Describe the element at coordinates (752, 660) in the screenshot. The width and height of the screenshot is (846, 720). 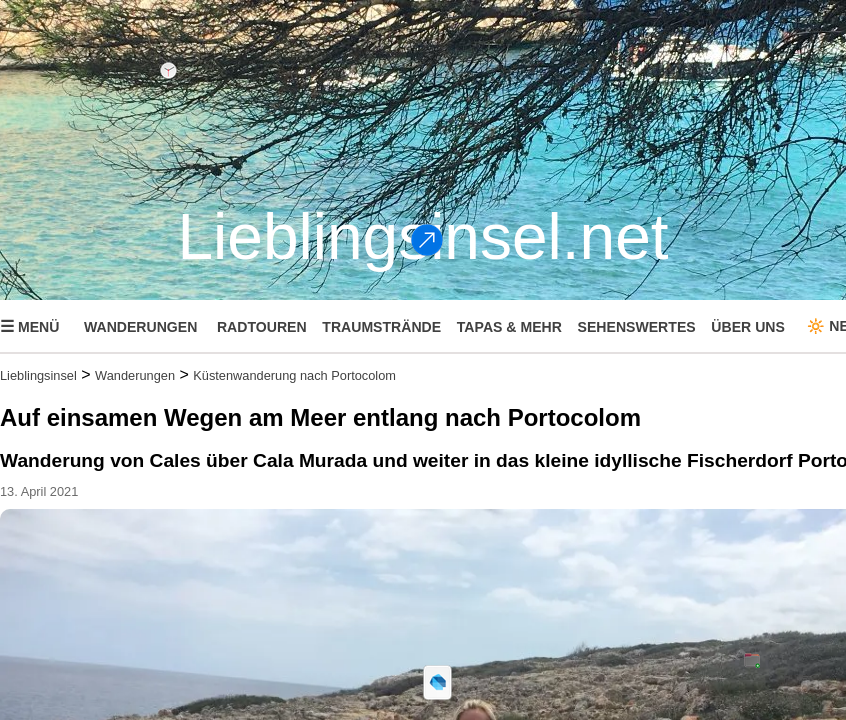
I see `create a new folder` at that location.